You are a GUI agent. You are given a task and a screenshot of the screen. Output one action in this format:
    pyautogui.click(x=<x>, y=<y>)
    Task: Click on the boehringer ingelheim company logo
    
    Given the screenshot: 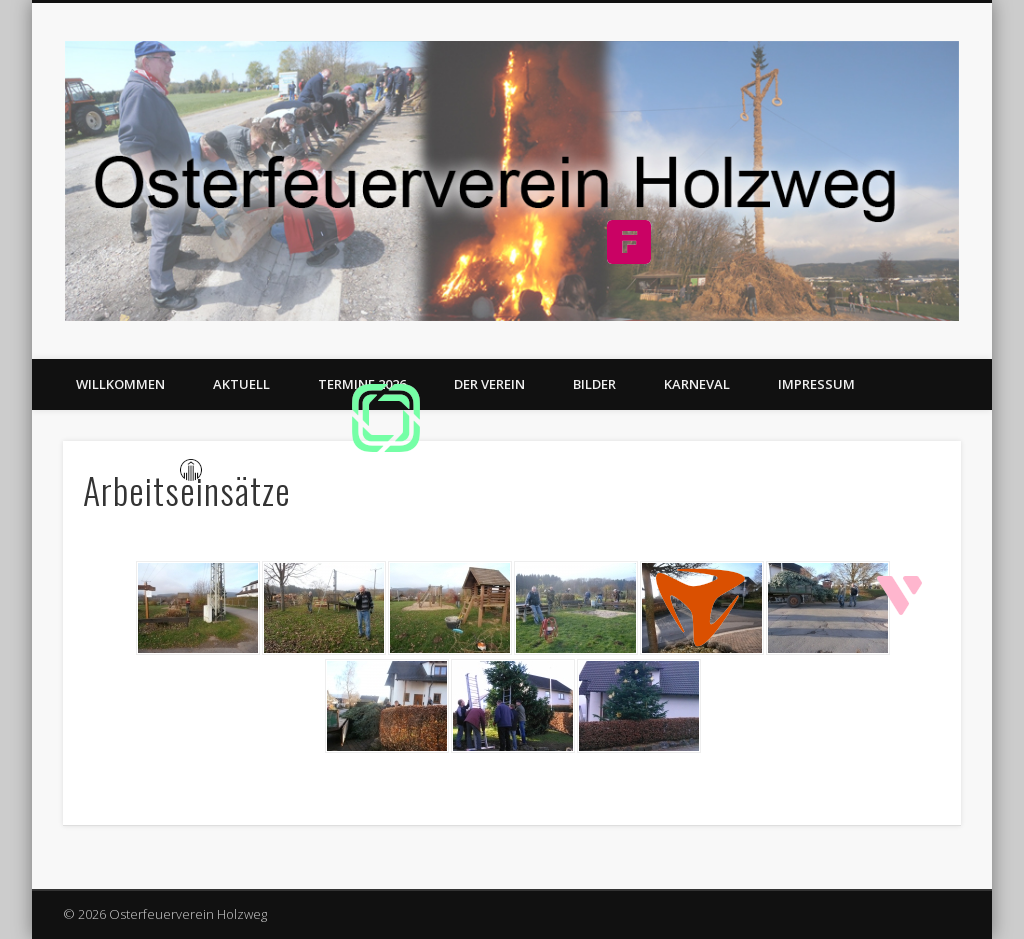 What is the action you would take?
    pyautogui.click(x=191, y=470)
    